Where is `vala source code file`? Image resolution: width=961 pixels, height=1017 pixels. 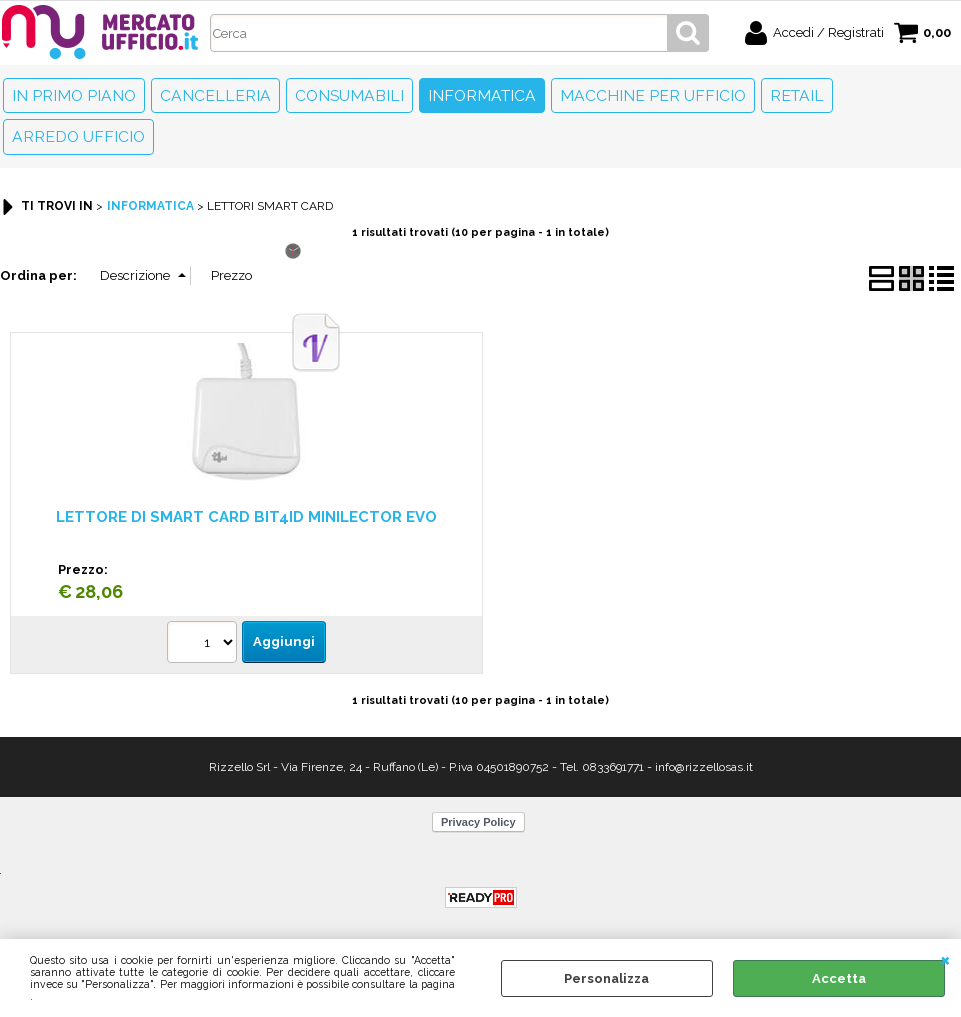 vala source code file is located at coordinates (316, 342).